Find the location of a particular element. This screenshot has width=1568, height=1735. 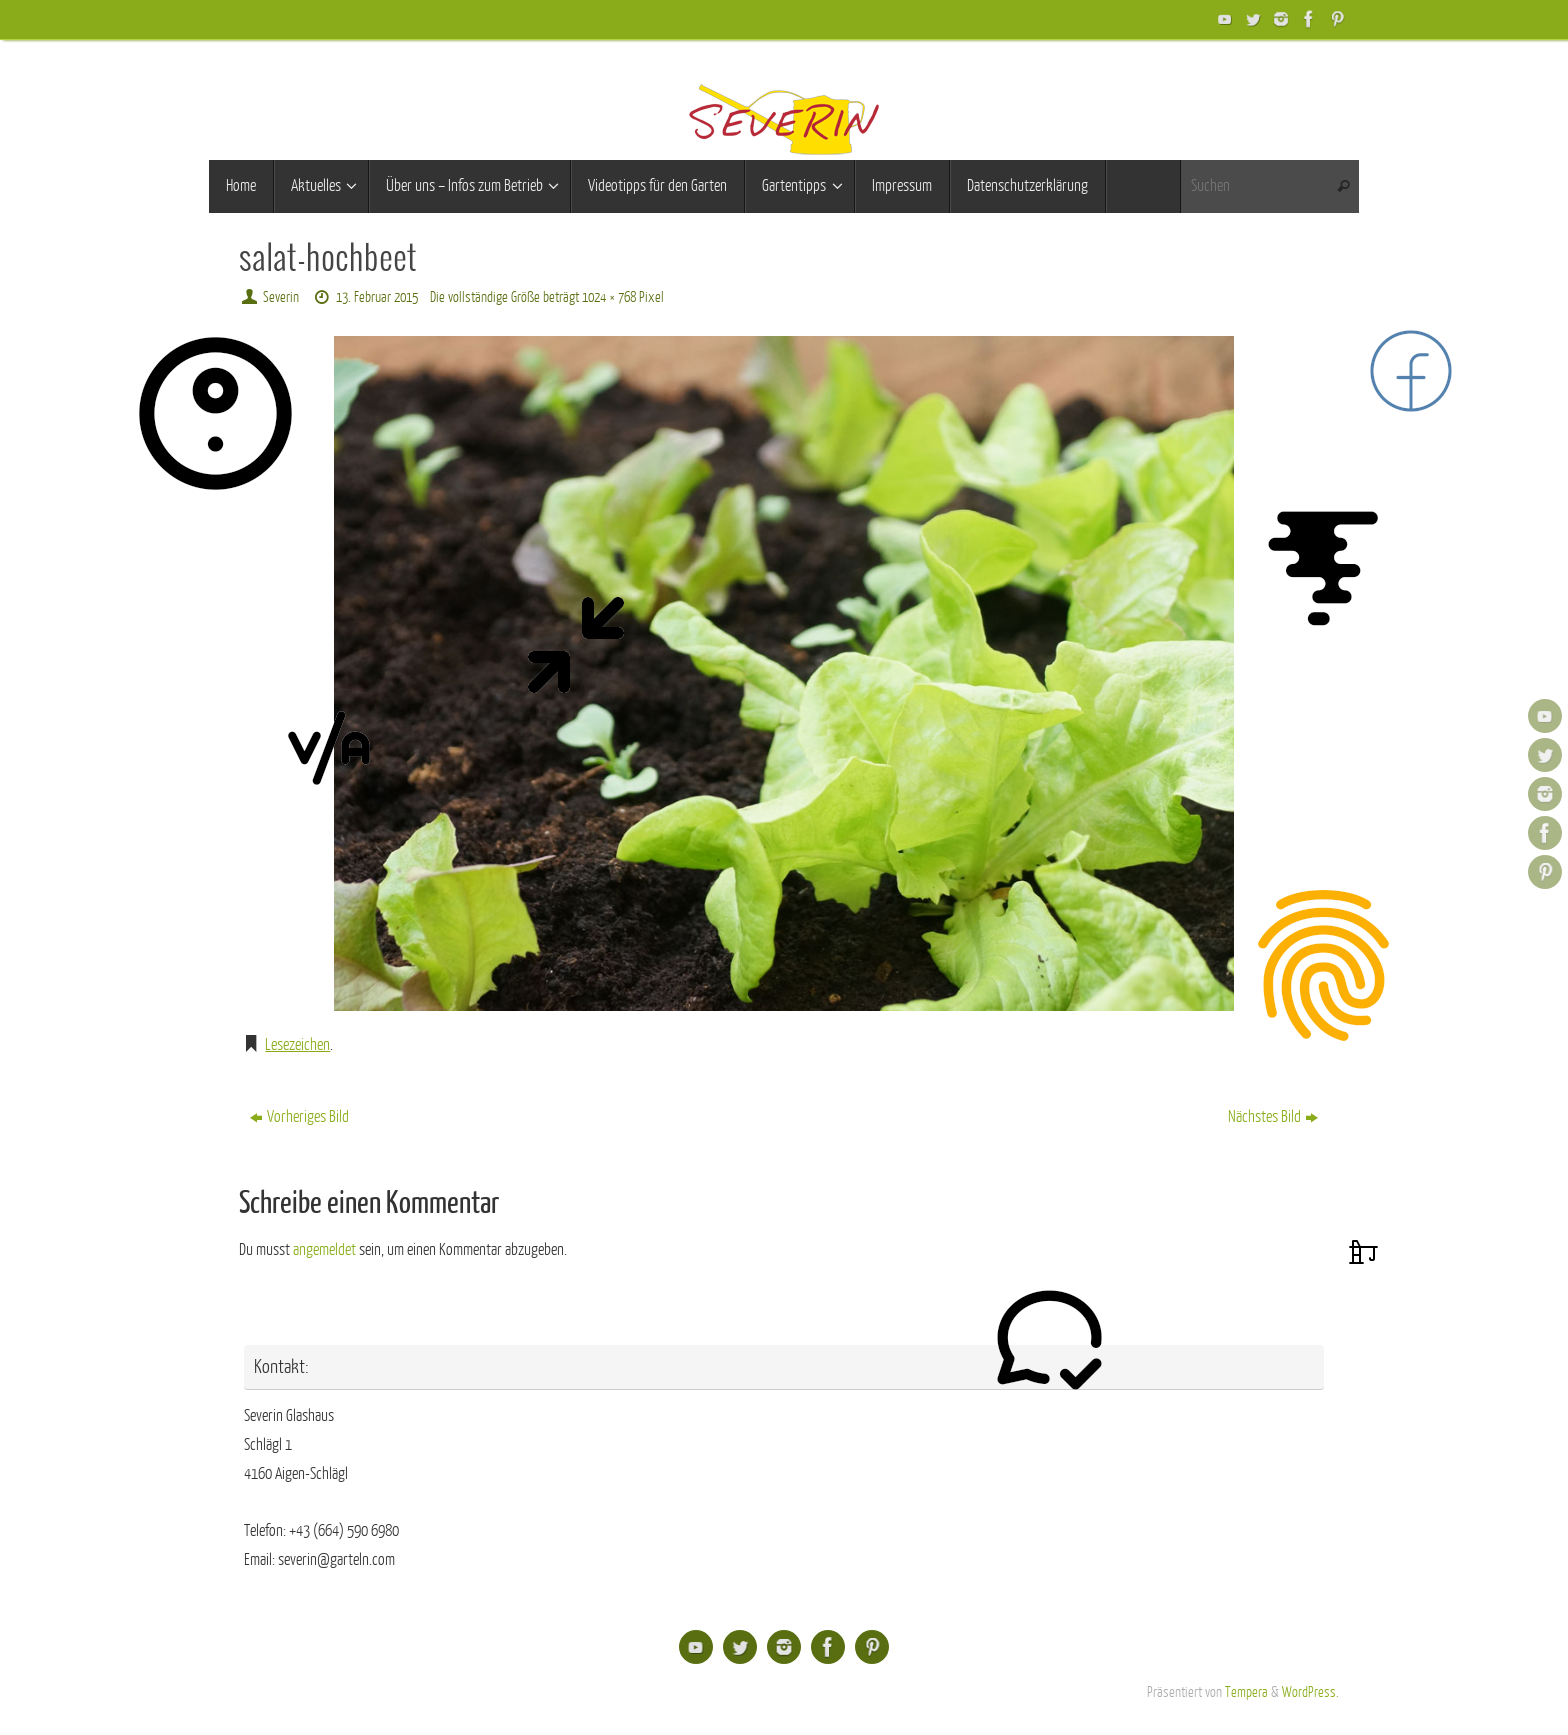

adjust letter spacing in text is located at coordinates (329, 748).